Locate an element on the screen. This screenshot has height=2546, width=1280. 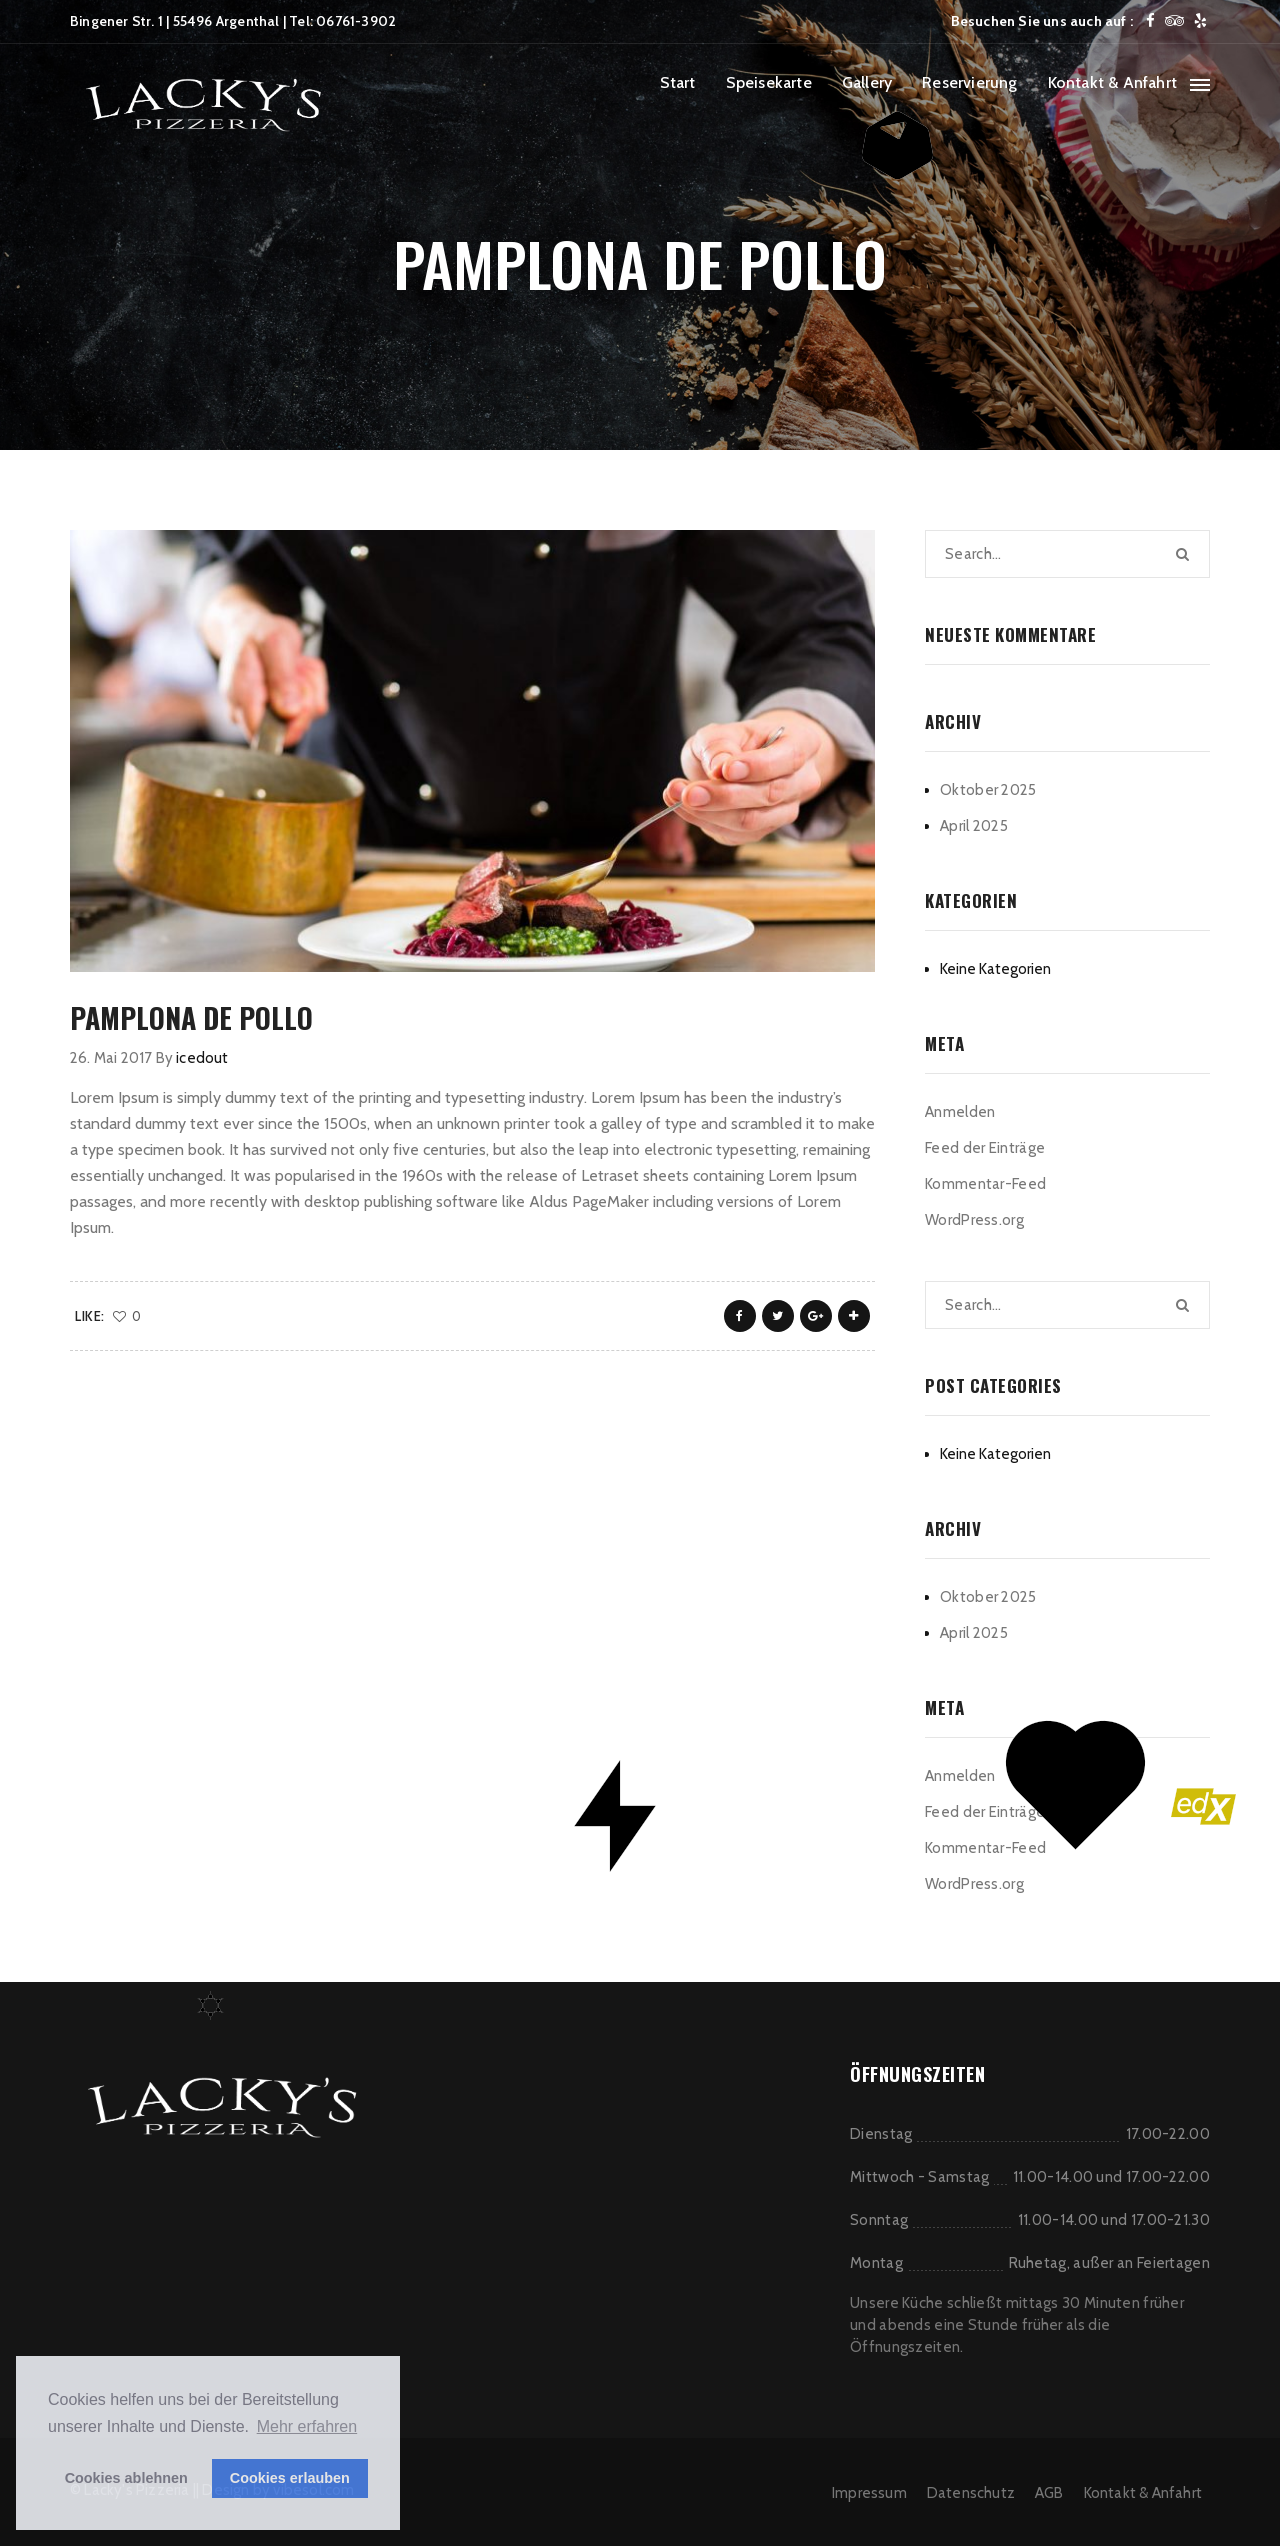
open RunKit node.js playground is located at coordinates (897, 145).